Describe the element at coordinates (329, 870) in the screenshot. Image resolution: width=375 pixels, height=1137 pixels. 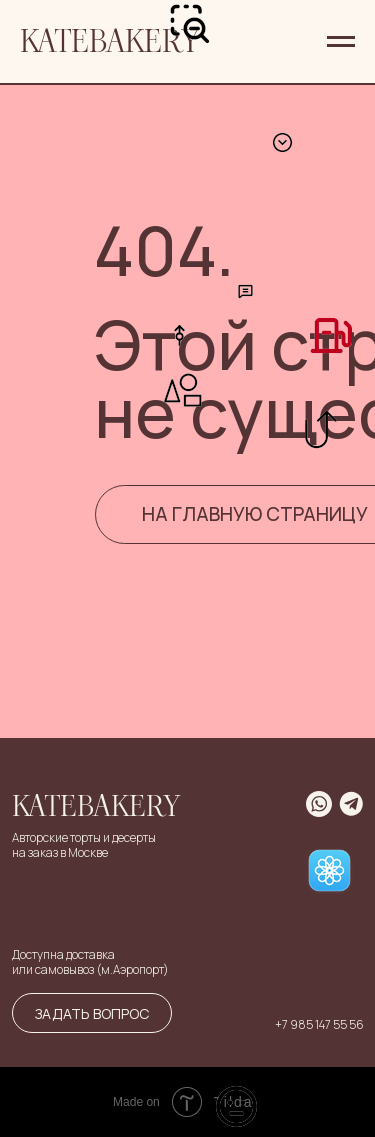
I see `open graphics or design applications` at that location.